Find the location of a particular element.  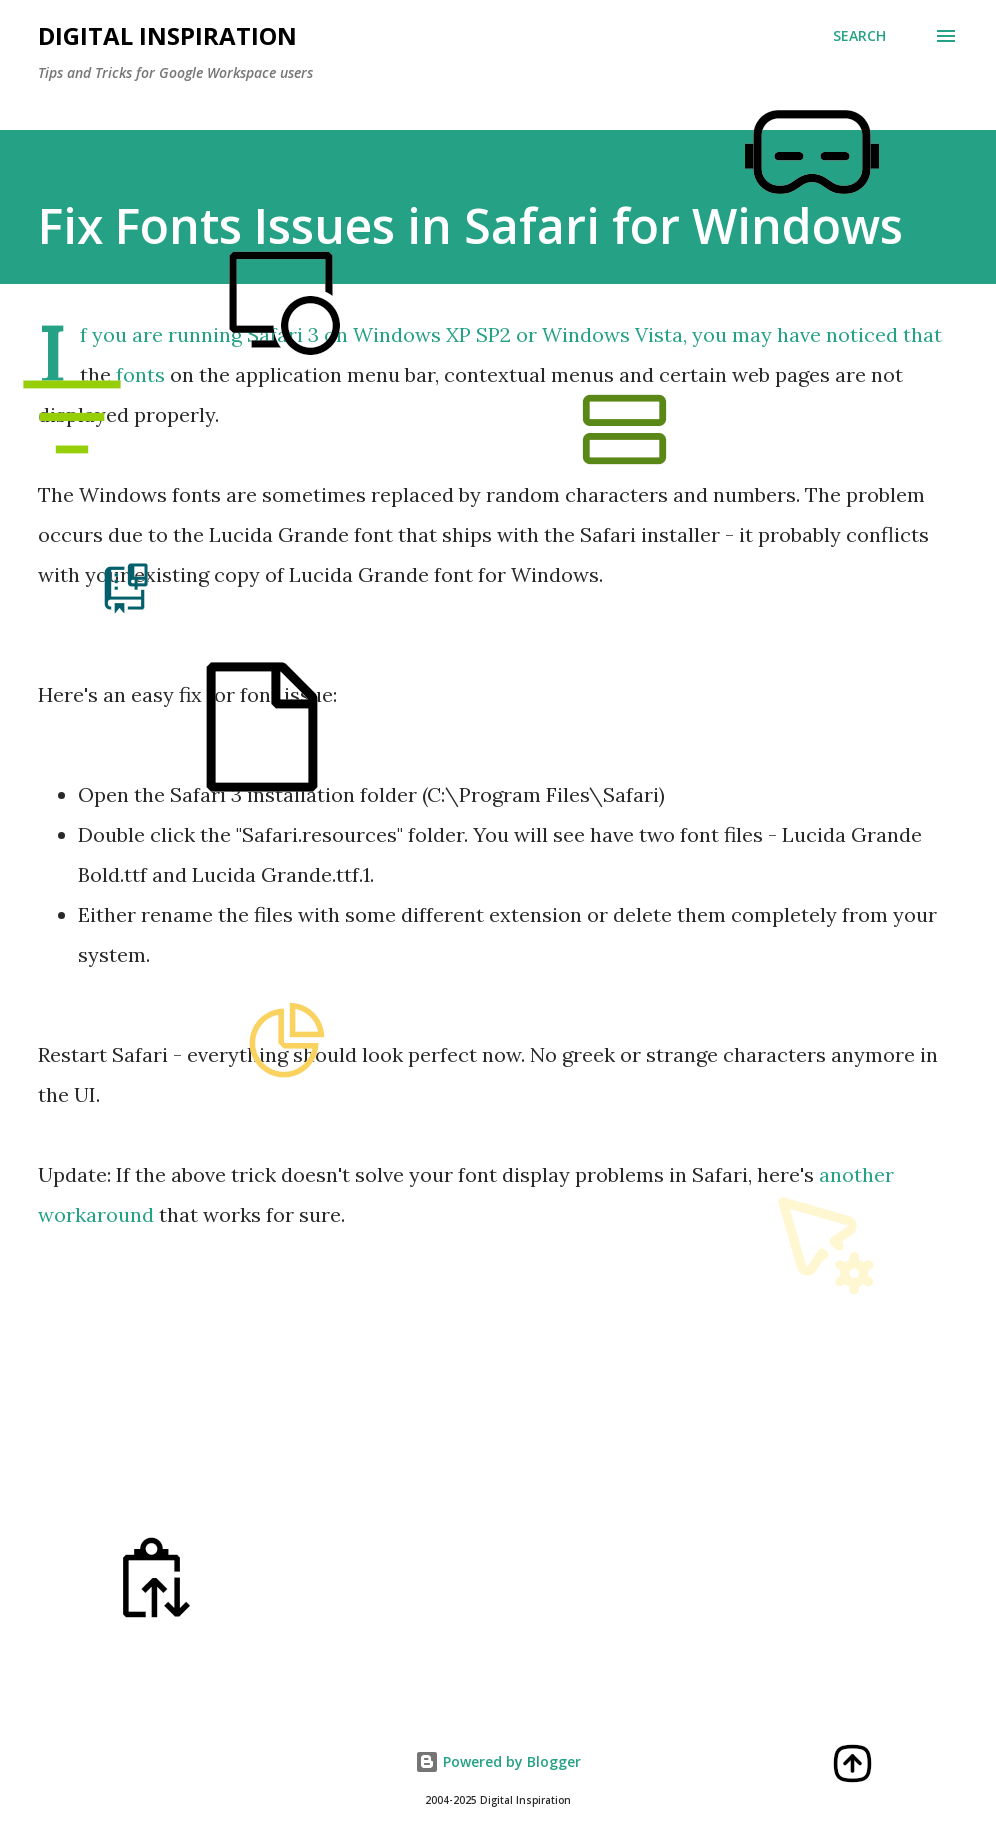

upload a file or document is located at coordinates (852, 1763).